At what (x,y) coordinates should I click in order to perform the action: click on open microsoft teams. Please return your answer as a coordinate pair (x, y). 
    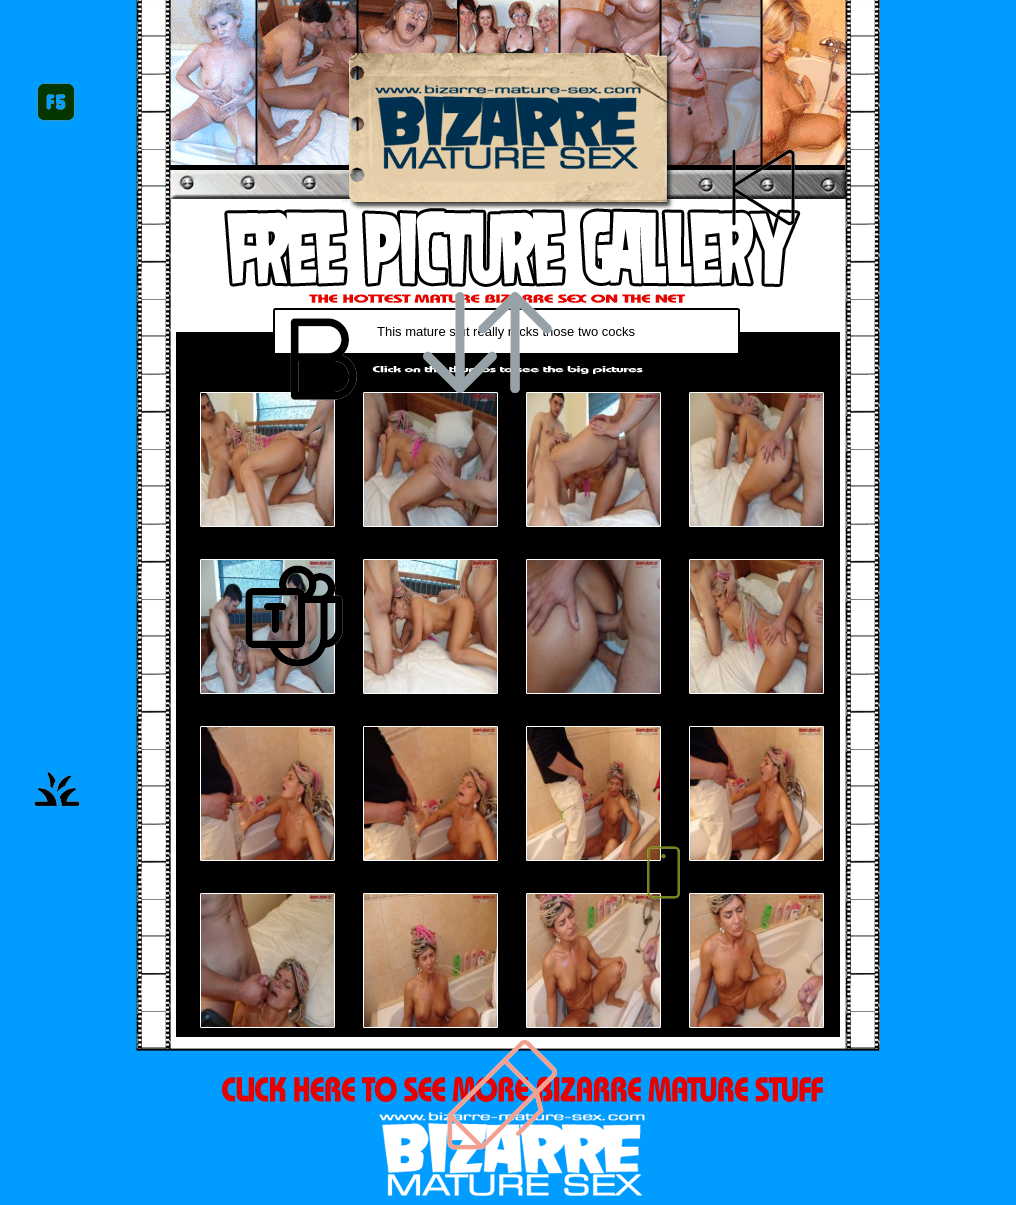
    Looking at the image, I should click on (294, 618).